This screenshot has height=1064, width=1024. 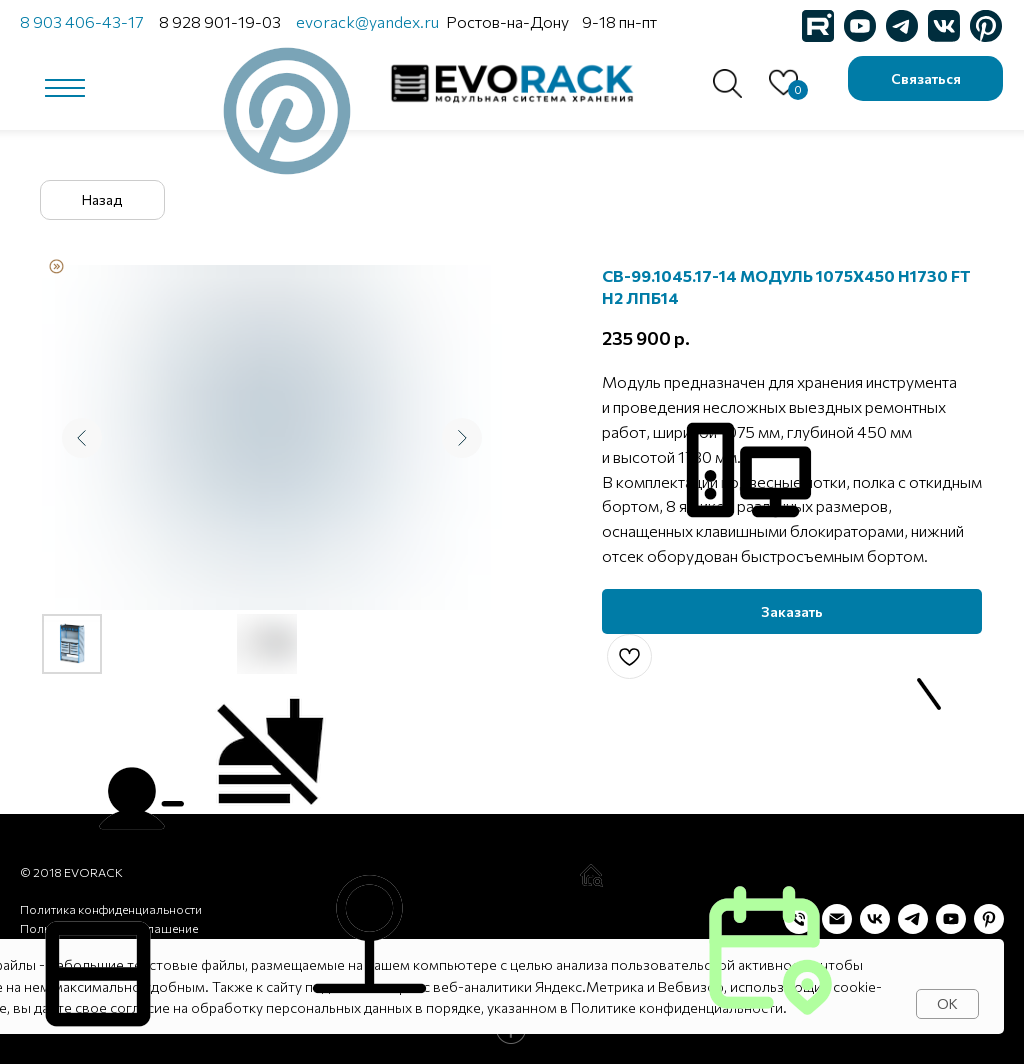 I want to click on search for homes or properties, so click(x=591, y=875).